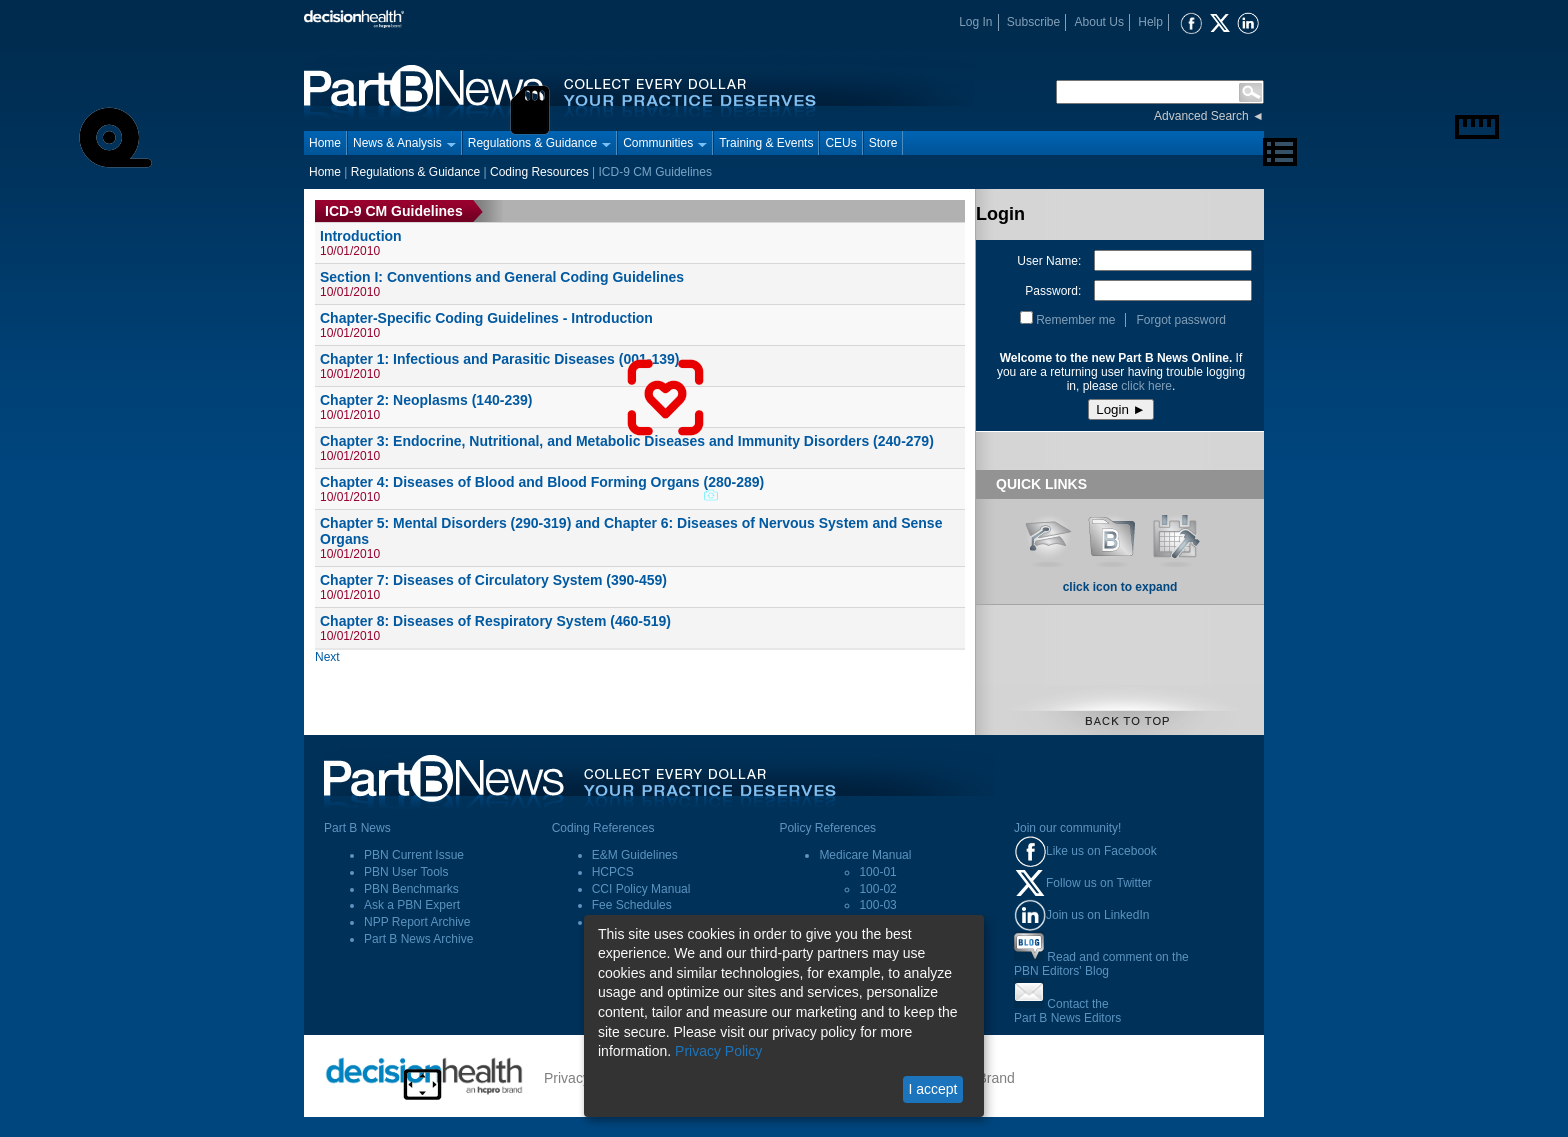 The width and height of the screenshot is (1568, 1137). What do you see at coordinates (711, 495) in the screenshot?
I see `switch between front and rear camera` at bounding box center [711, 495].